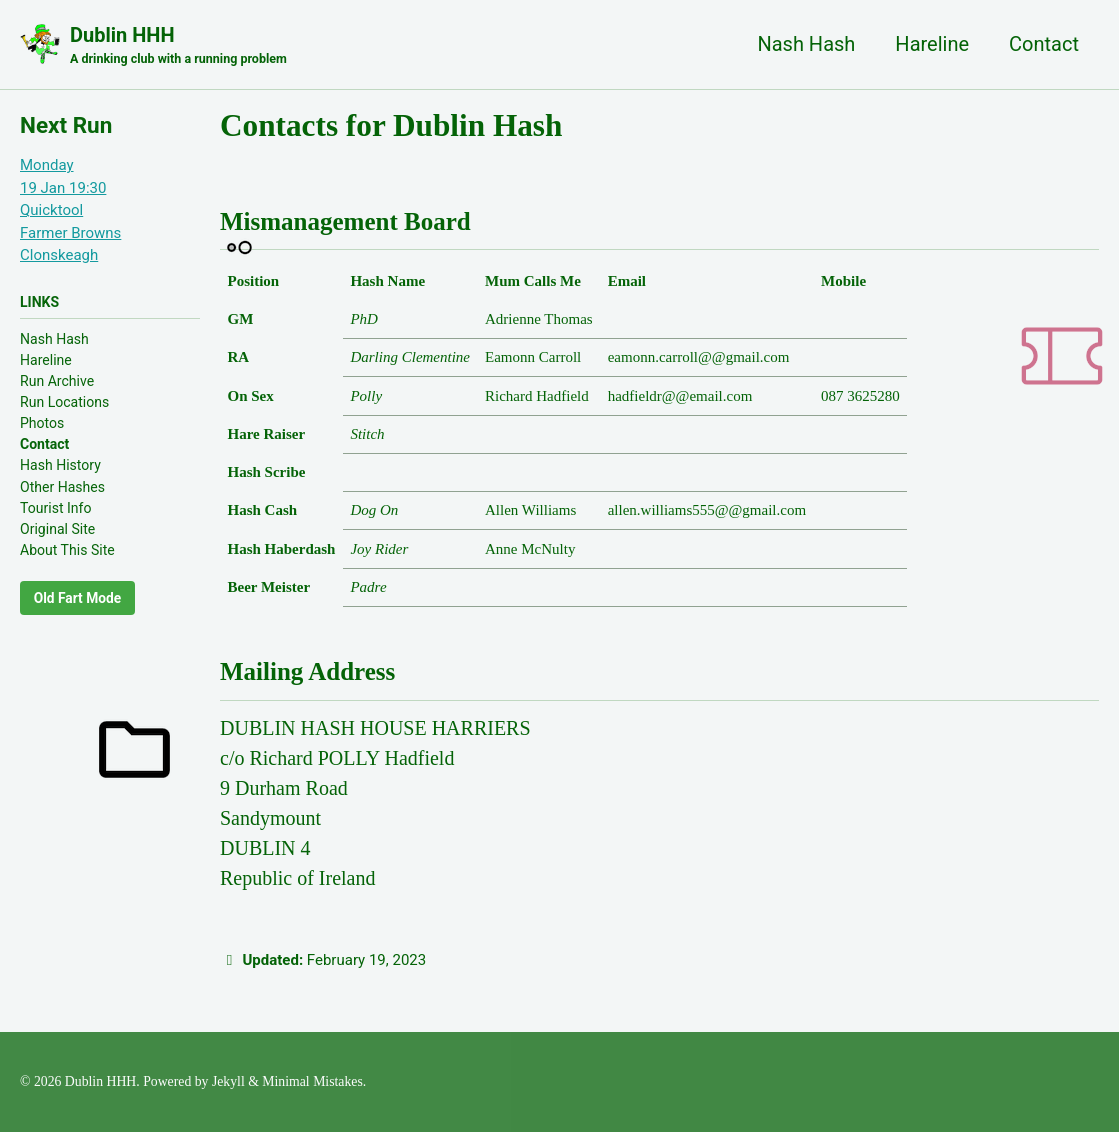  What do you see at coordinates (134, 749) in the screenshot?
I see `access a folder to view its contents` at bounding box center [134, 749].